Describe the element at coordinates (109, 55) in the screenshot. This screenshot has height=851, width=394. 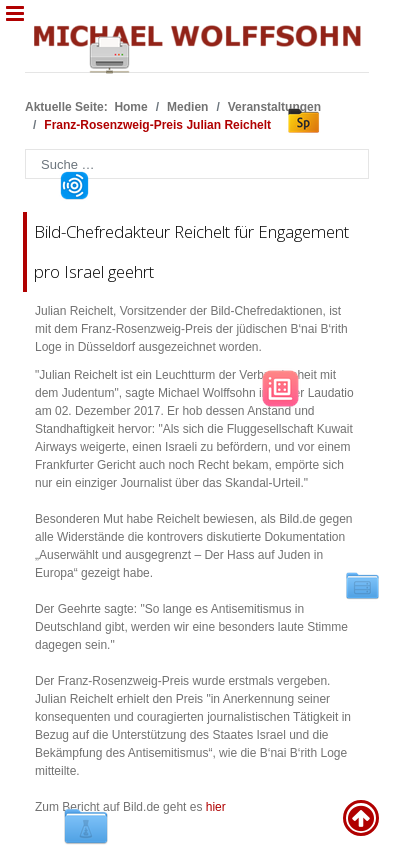
I see `connect to a network printer` at that location.